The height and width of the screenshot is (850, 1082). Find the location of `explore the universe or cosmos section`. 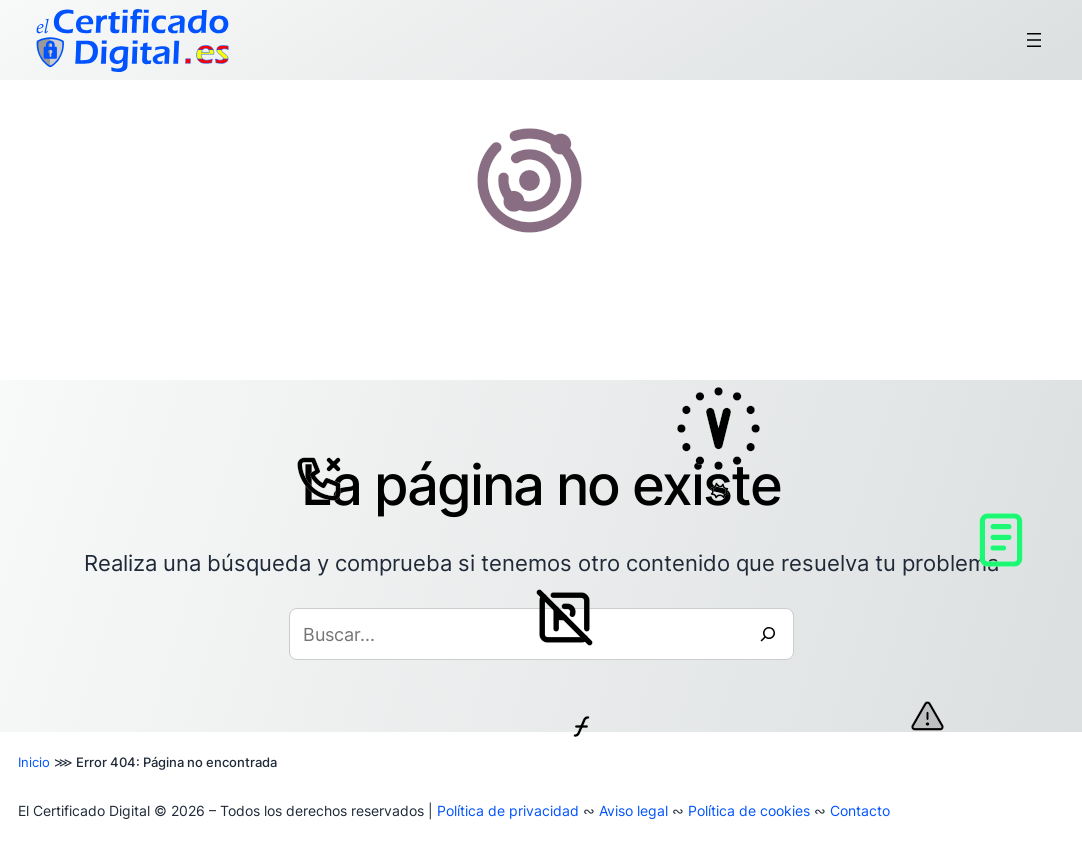

explore the universe or cosmos section is located at coordinates (529, 180).